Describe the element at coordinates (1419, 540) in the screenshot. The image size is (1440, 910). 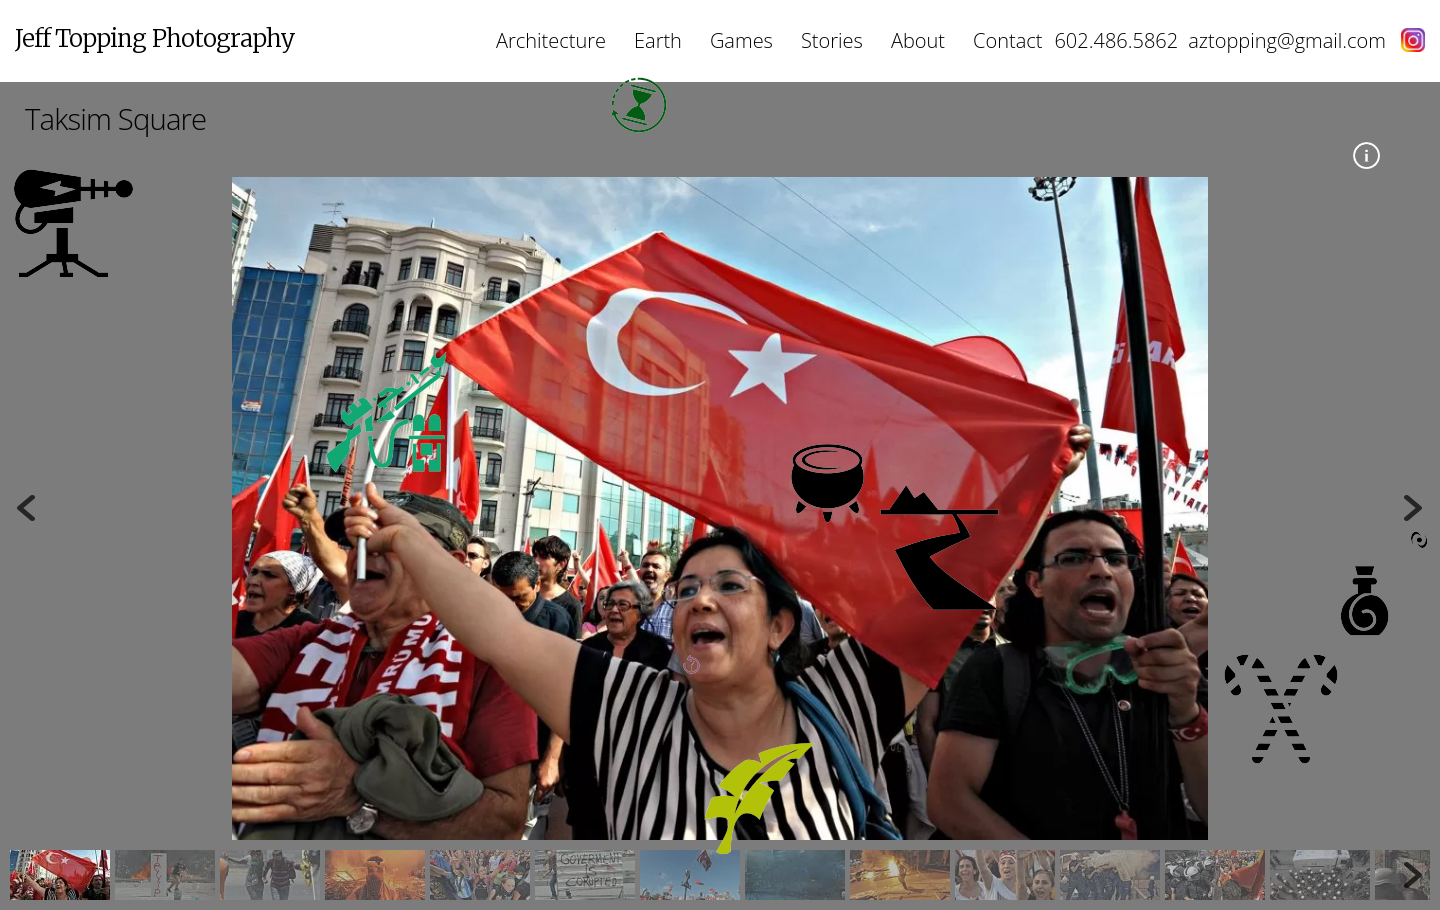
I see `activate focus or concentration mode` at that location.